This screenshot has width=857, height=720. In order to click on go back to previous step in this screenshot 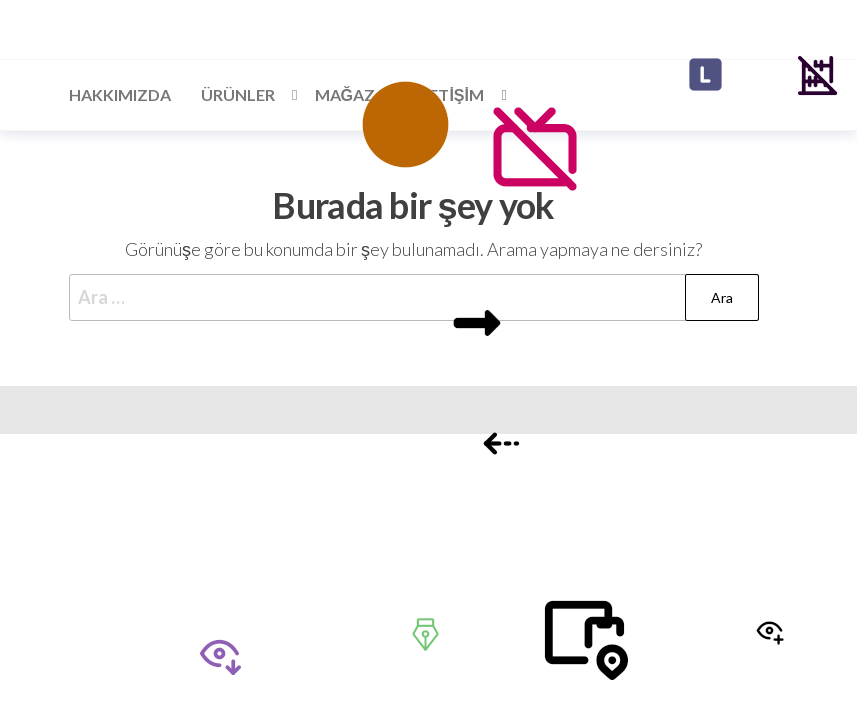, I will do `click(501, 443)`.